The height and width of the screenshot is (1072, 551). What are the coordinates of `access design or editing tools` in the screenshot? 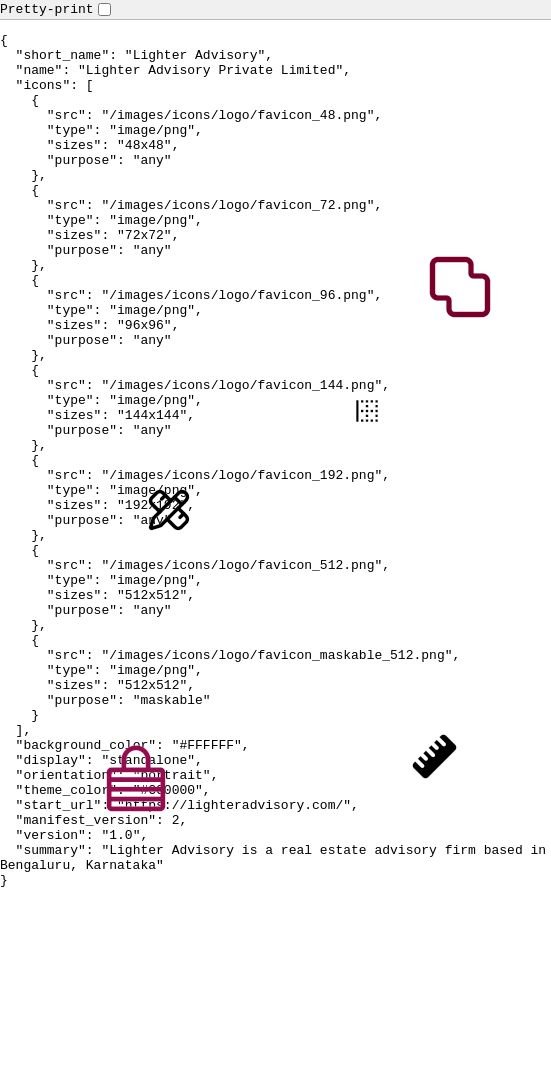 It's located at (169, 510).